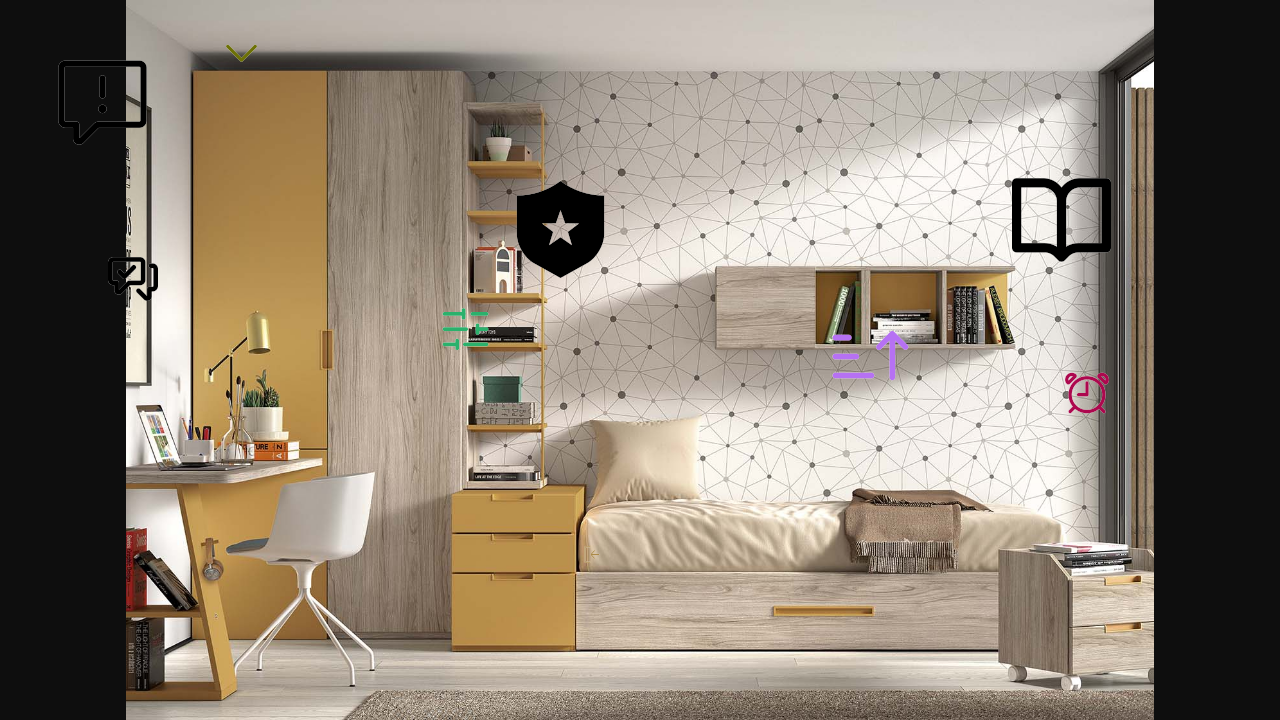 This screenshot has width=1280, height=720. Describe the element at coordinates (102, 100) in the screenshot. I see `report an issue or problem` at that location.